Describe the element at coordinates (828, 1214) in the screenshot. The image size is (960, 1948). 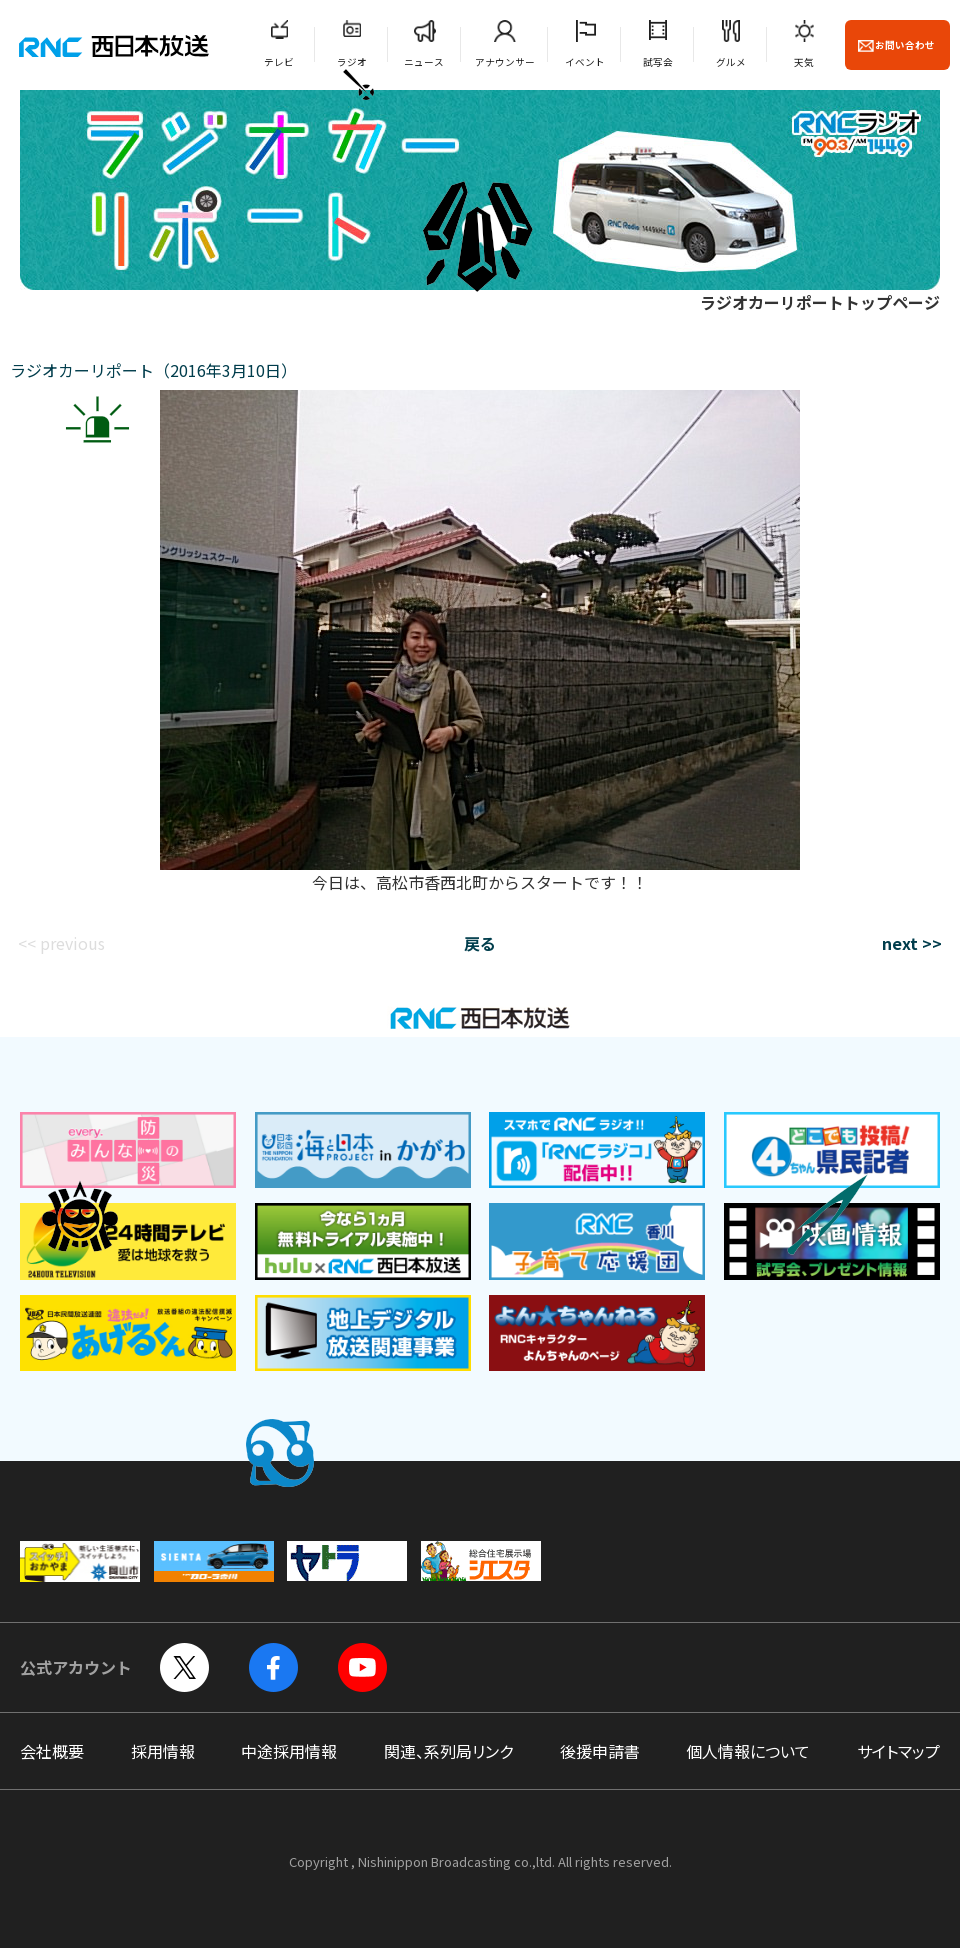
I see `equip energy sword weapon` at that location.